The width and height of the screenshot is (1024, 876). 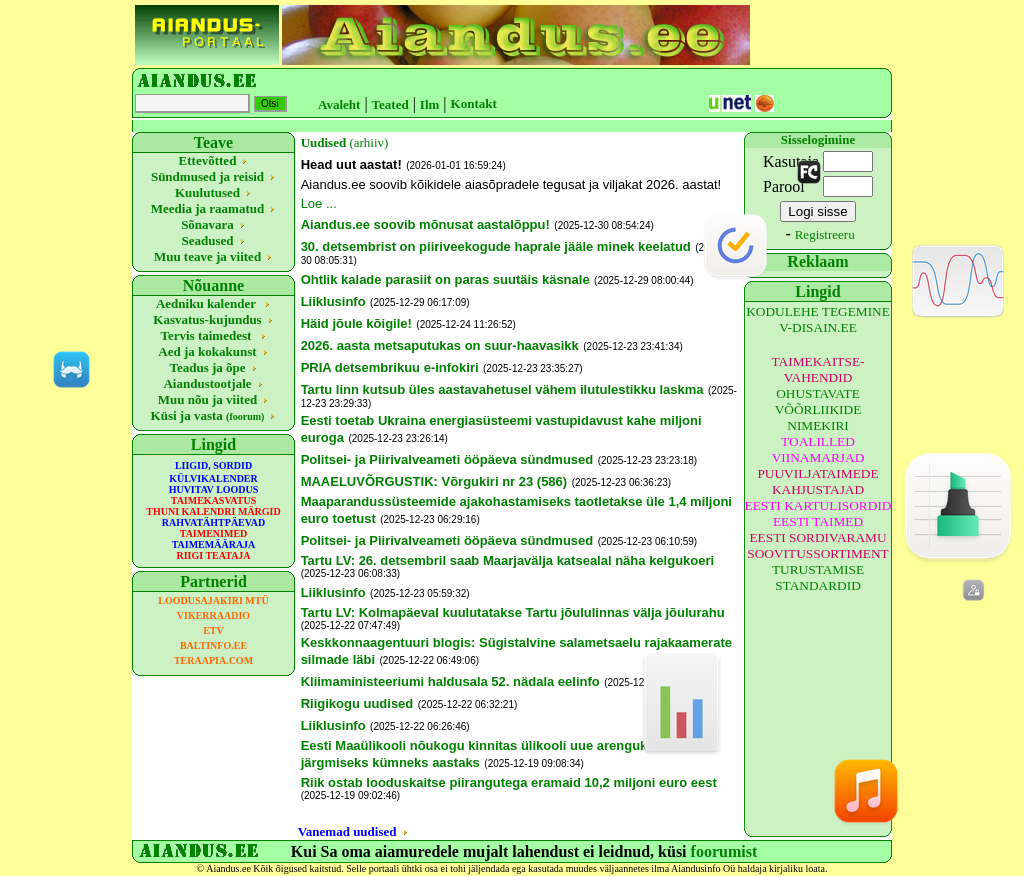 I want to click on open an opendocument chart template file, so click(x=681, y=702).